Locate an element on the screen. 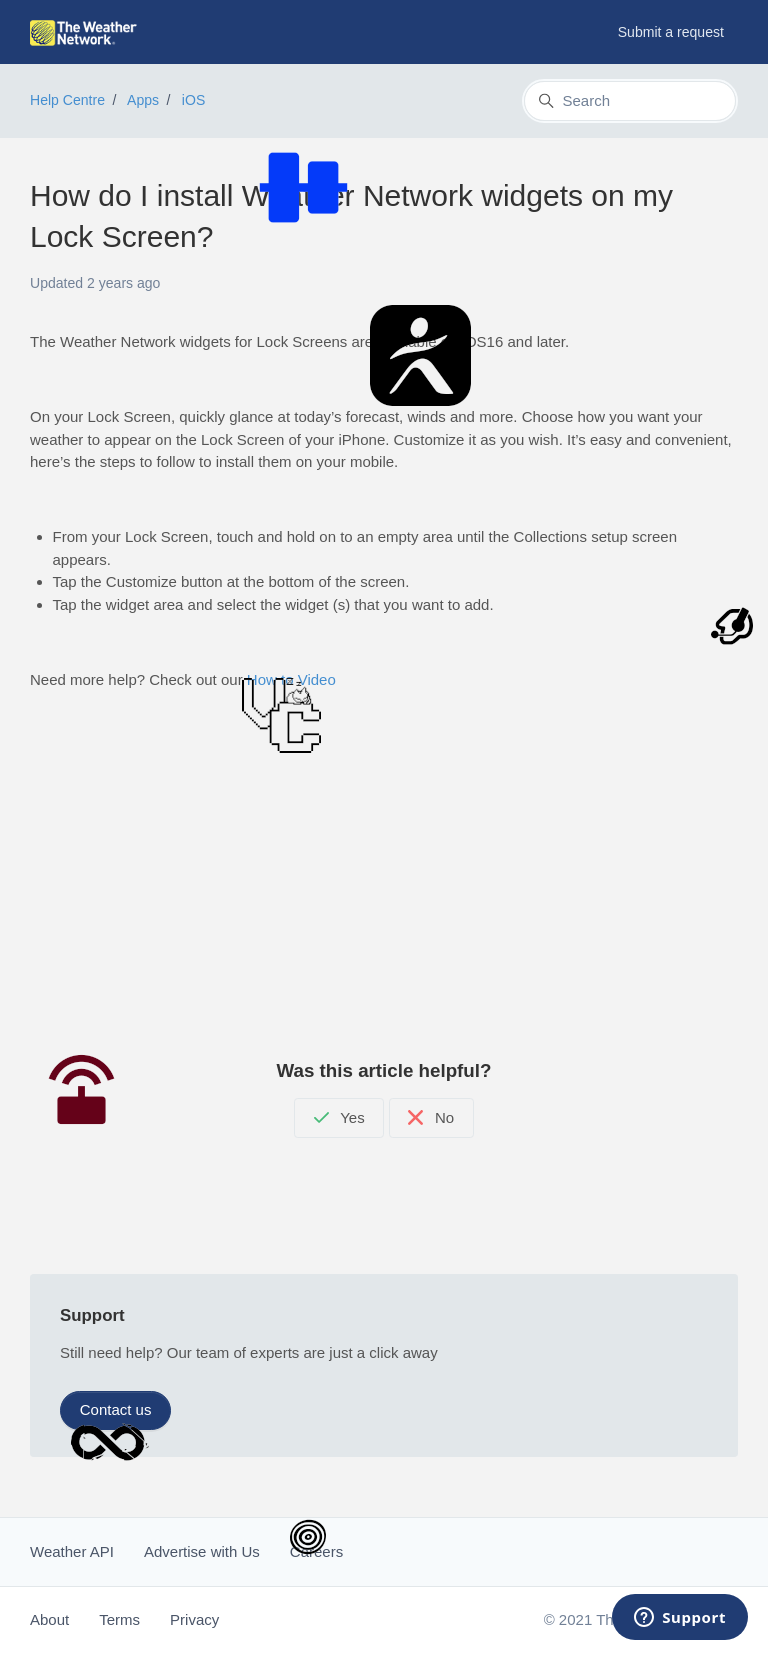 This screenshot has width=768, height=1654. access router or network settings is located at coordinates (81, 1089).